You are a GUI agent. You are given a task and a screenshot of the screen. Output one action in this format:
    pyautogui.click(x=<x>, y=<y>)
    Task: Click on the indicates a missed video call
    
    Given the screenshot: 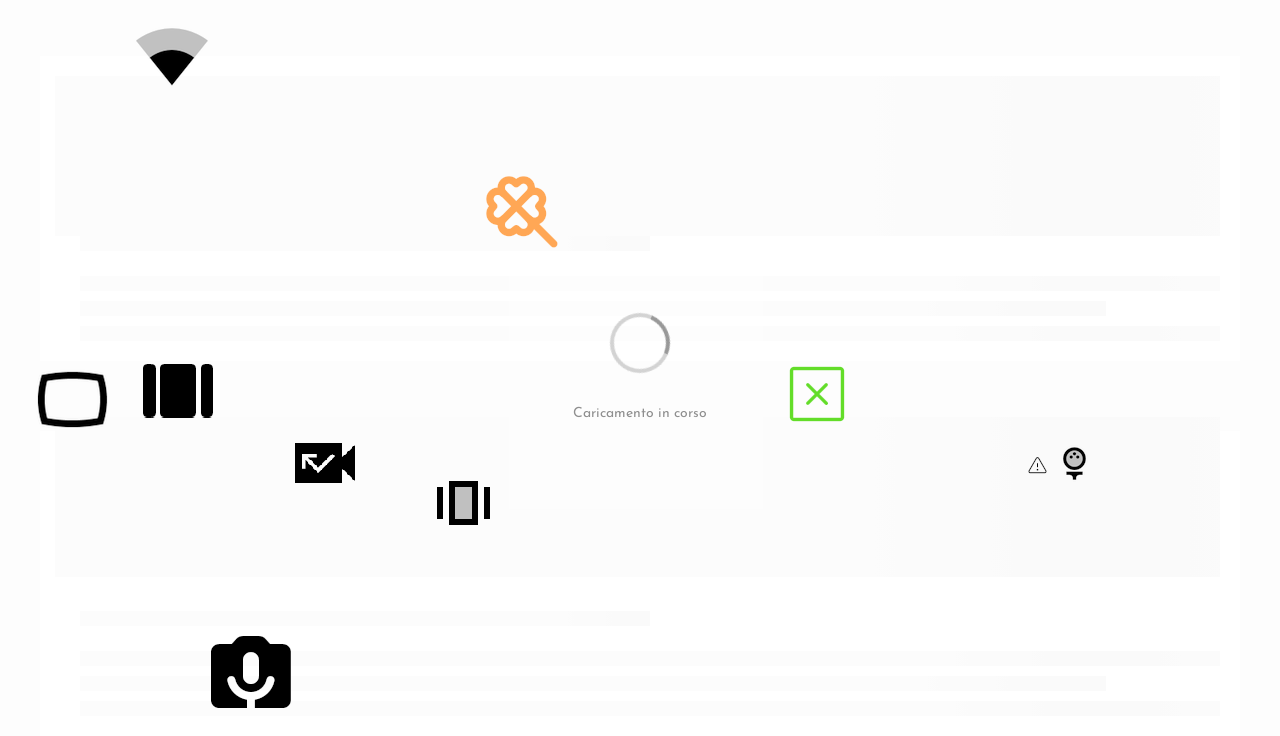 What is the action you would take?
    pyautogui.click(x=325, y=463)
    